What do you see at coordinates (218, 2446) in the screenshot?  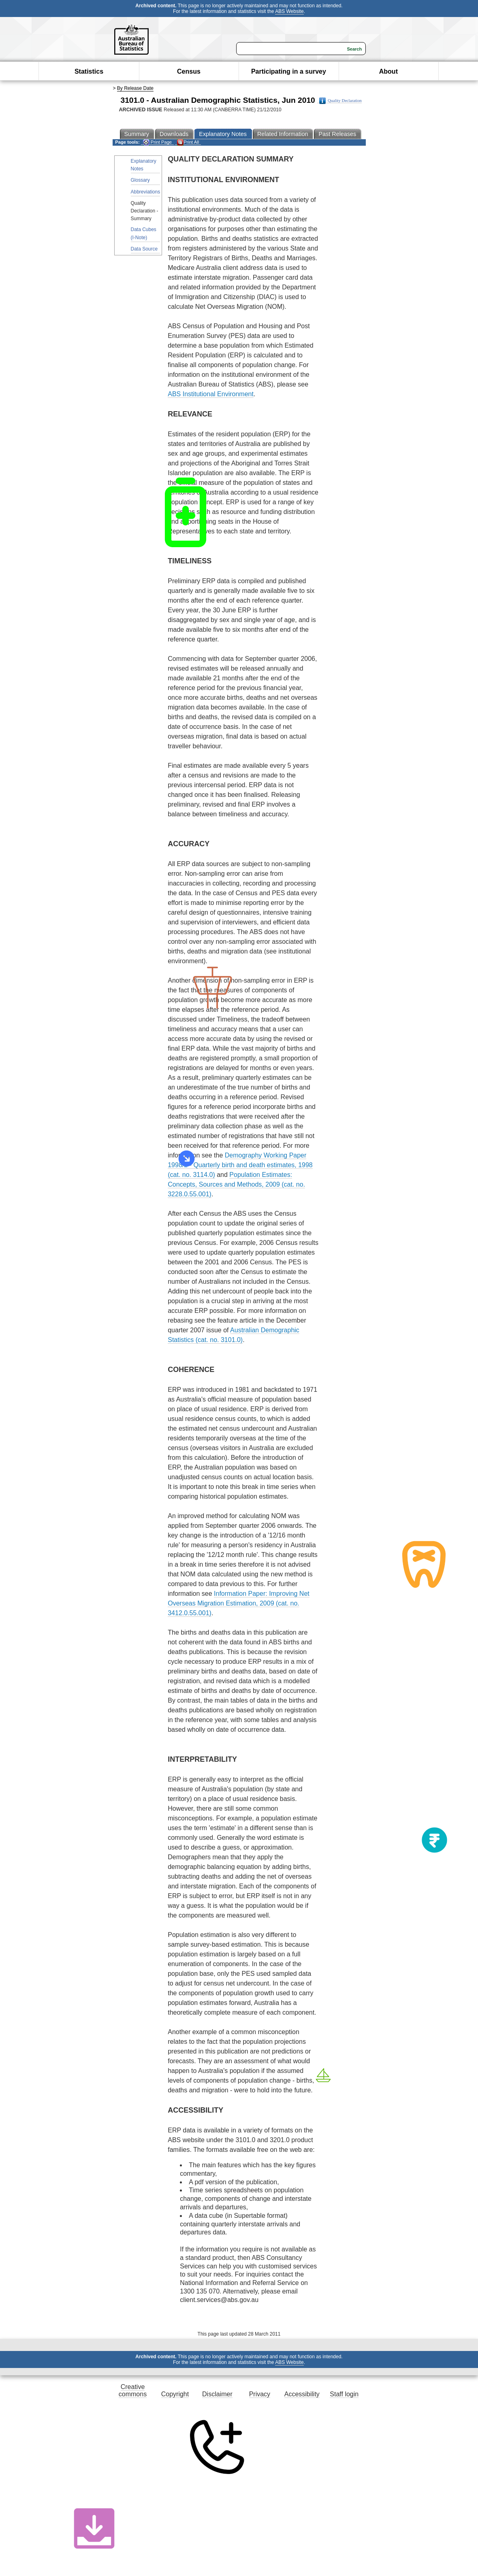 I see `add a new contact` at bounding box center [218, 2446].